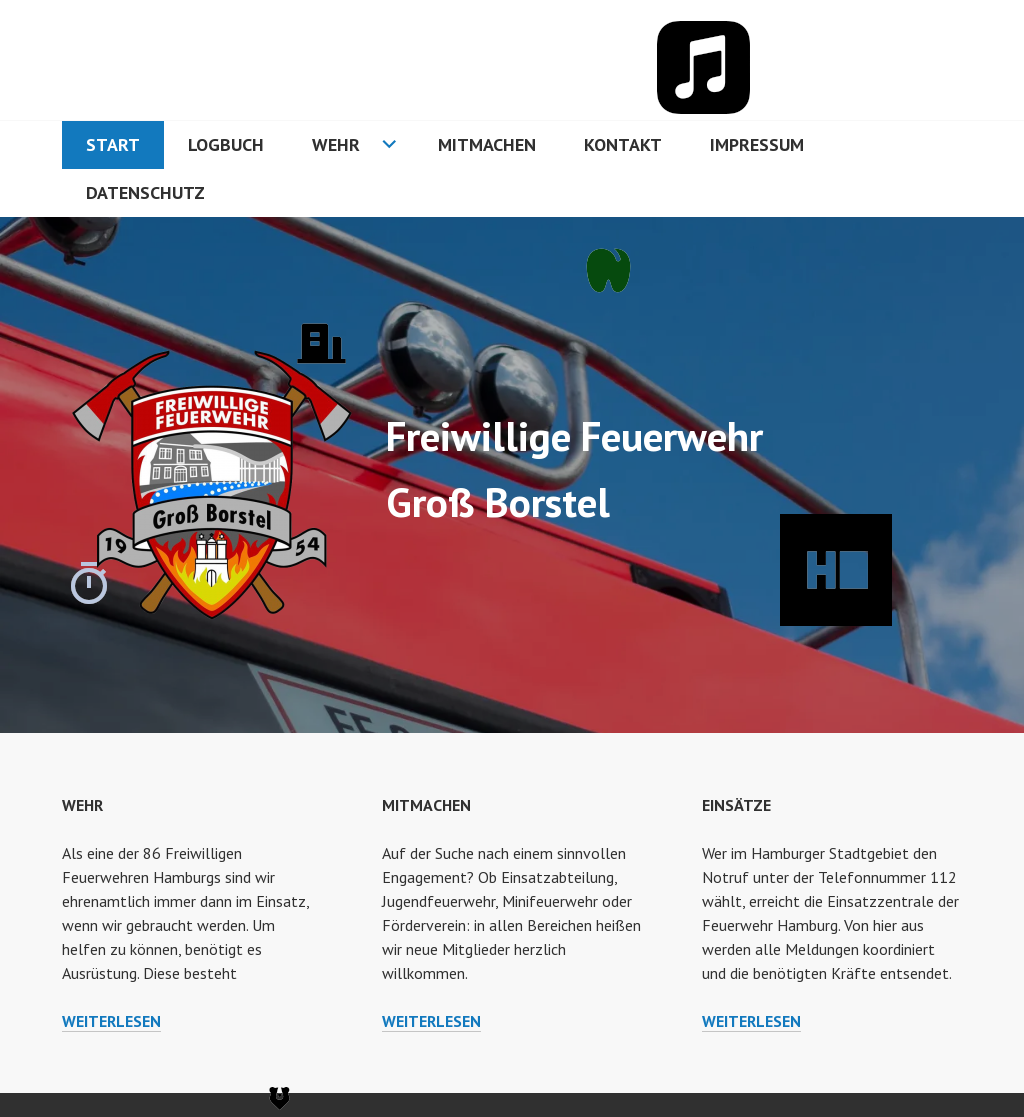 This screenshot has width=1024, height=1117. What do you see at coordinates (321, 343) in the screenshot?
I see `view building or office location` at bounding box center [321, 343].